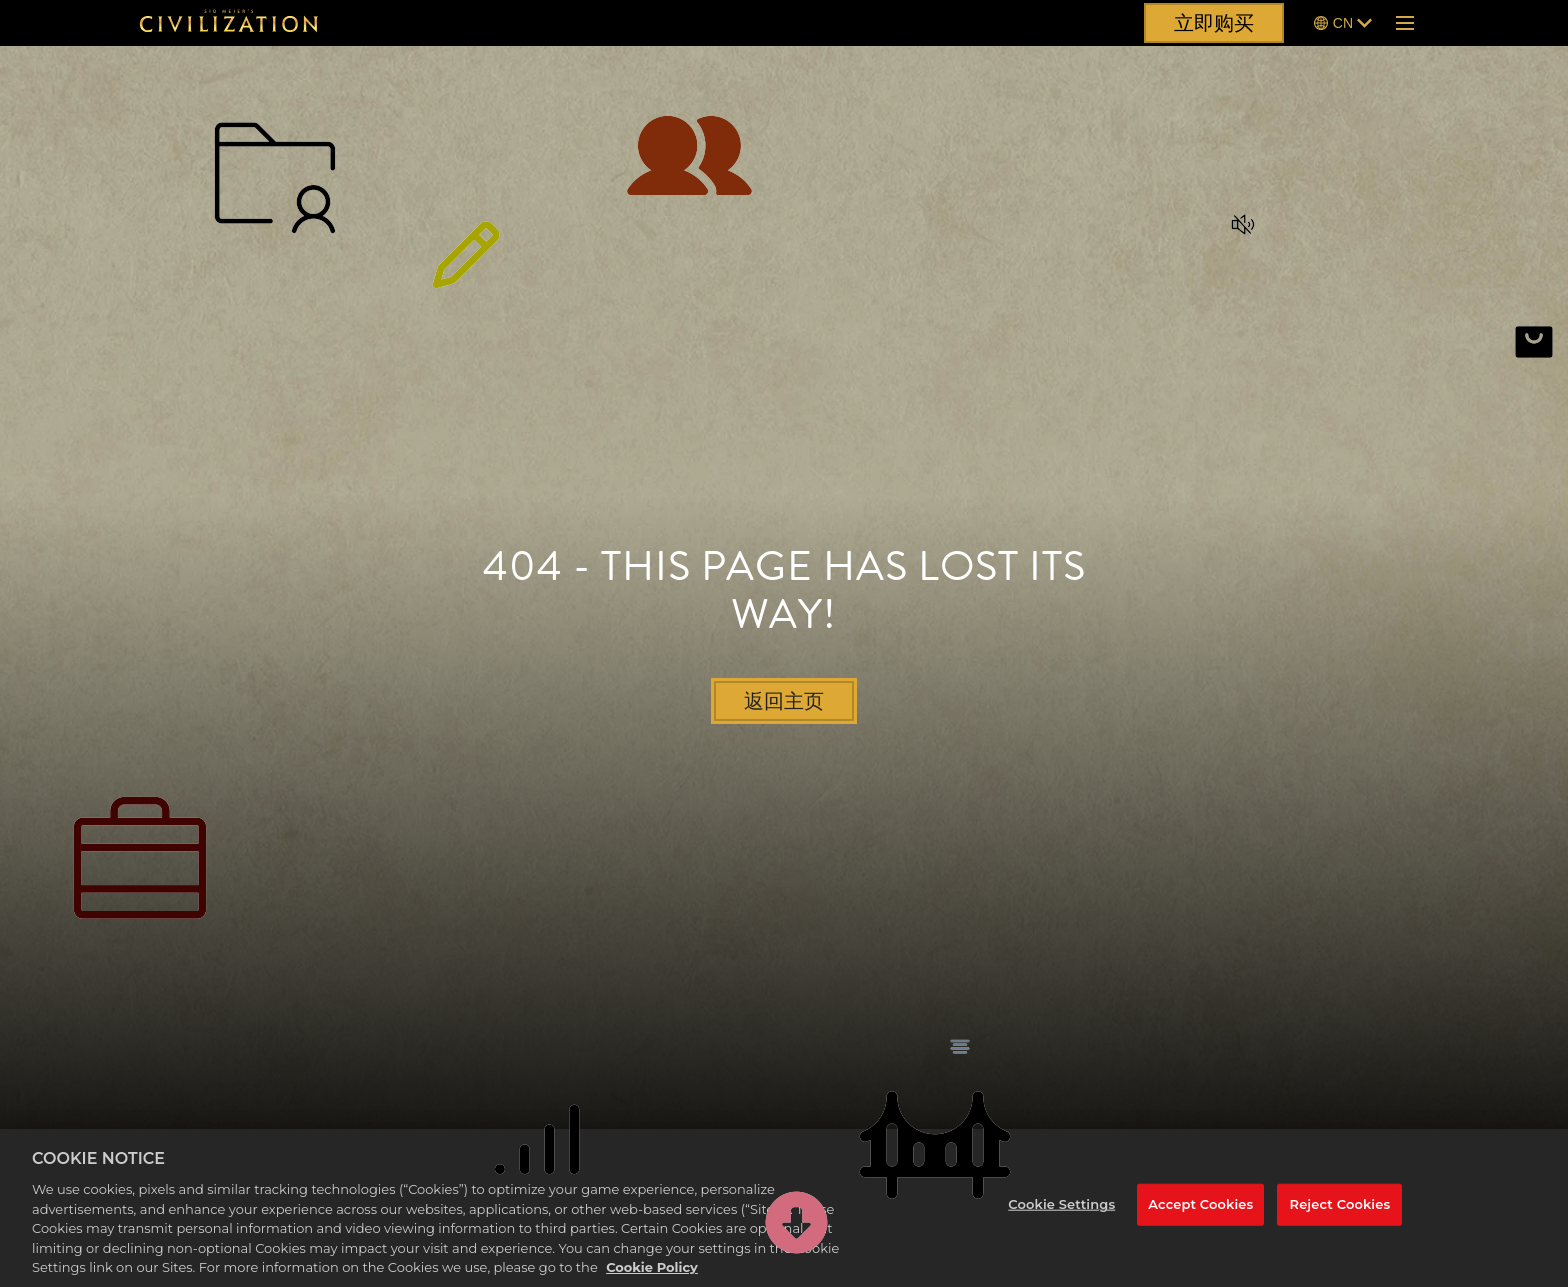 Image resolution: width=1568 pixels, height=1287 pixels. Describe the element at coordinates (549, 1129) in the screenshot. I see `indicates strong network or cellular signal strength` at that location.